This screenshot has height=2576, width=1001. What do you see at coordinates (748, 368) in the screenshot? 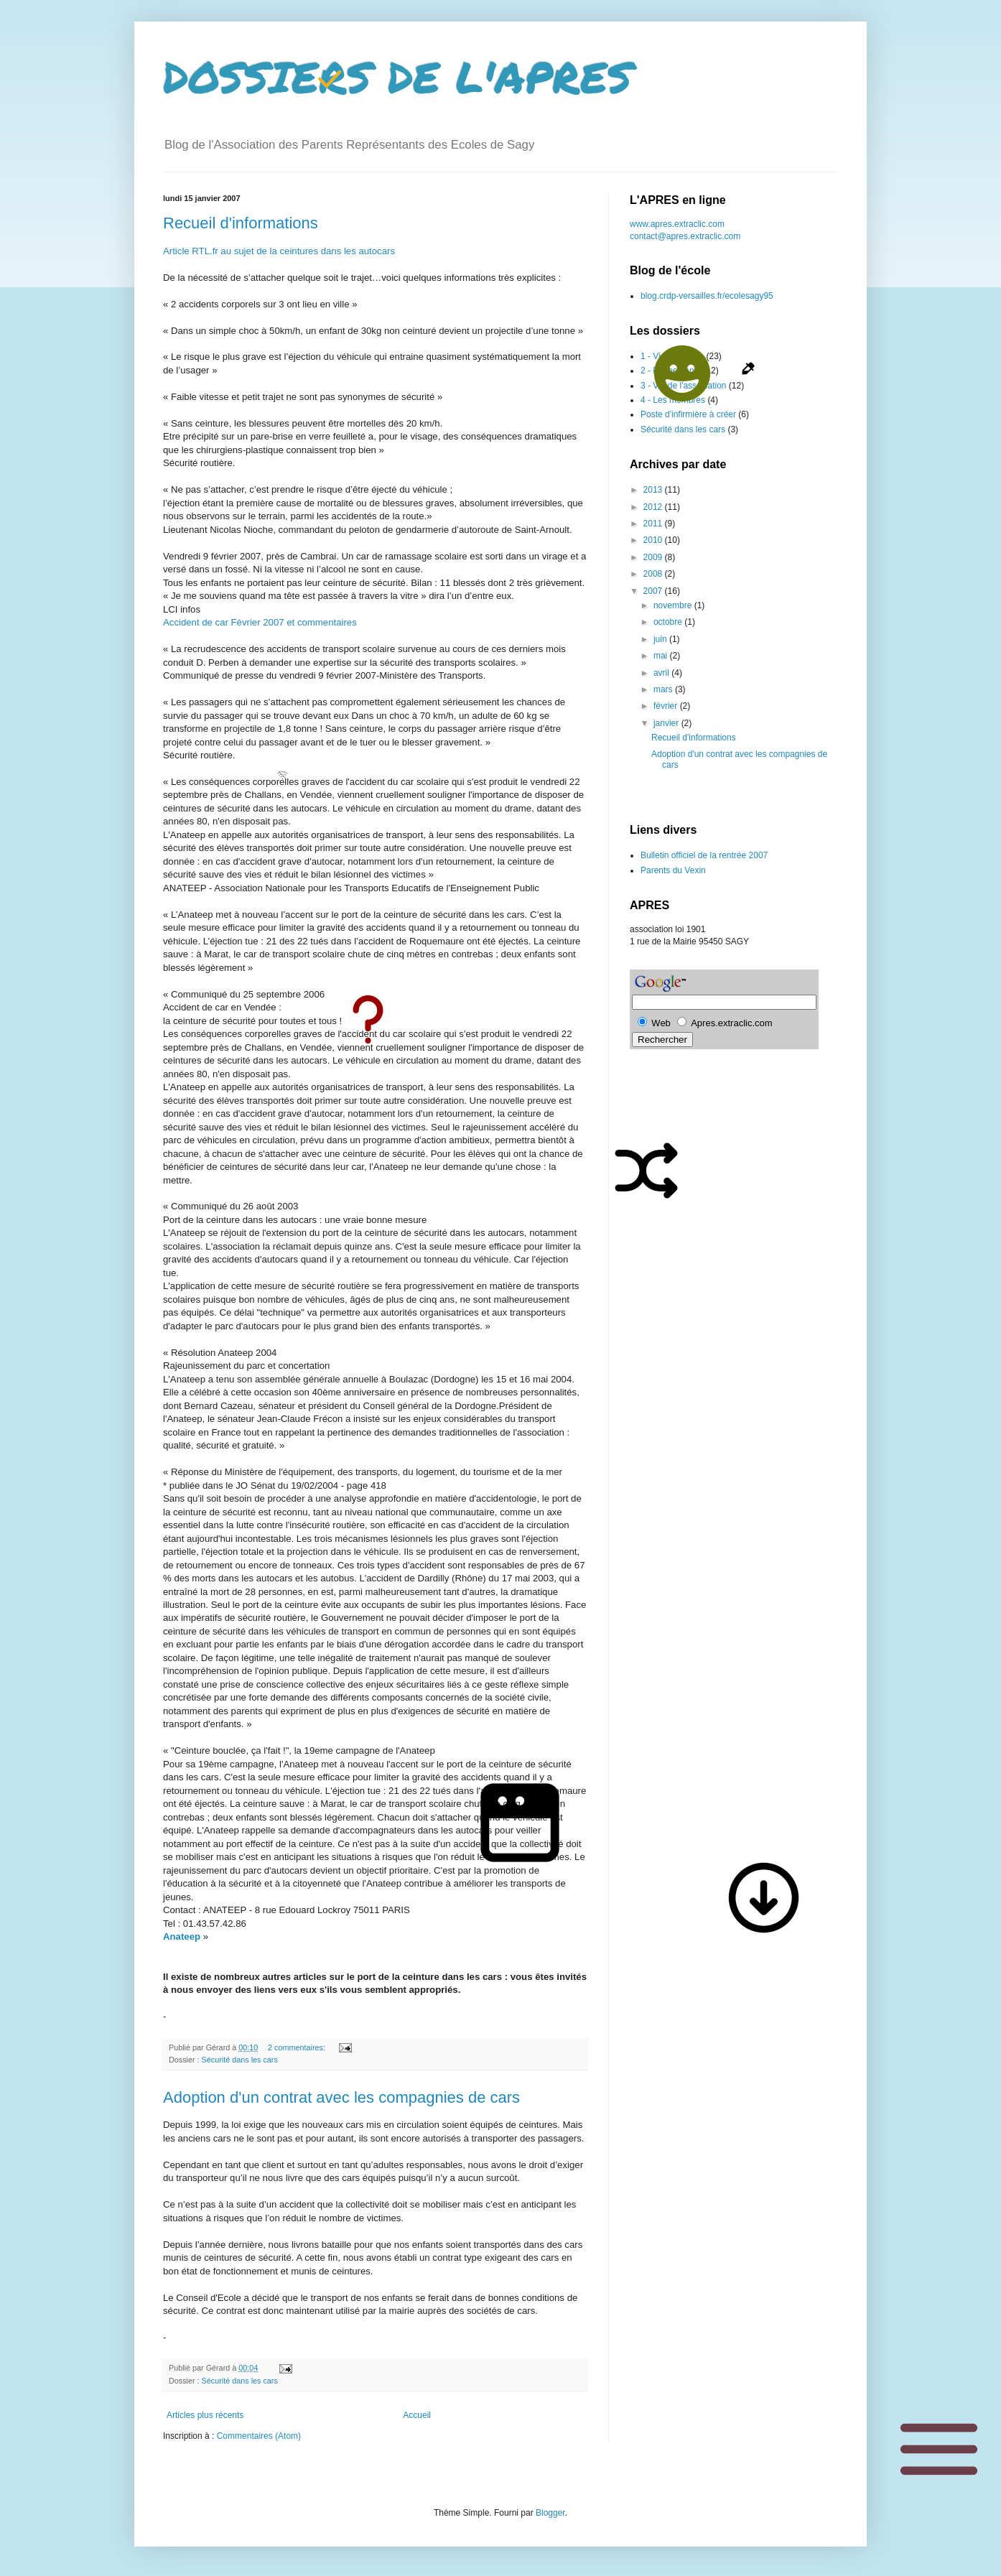
I see `select a color from the canvas` at bounding box center [748, 368].